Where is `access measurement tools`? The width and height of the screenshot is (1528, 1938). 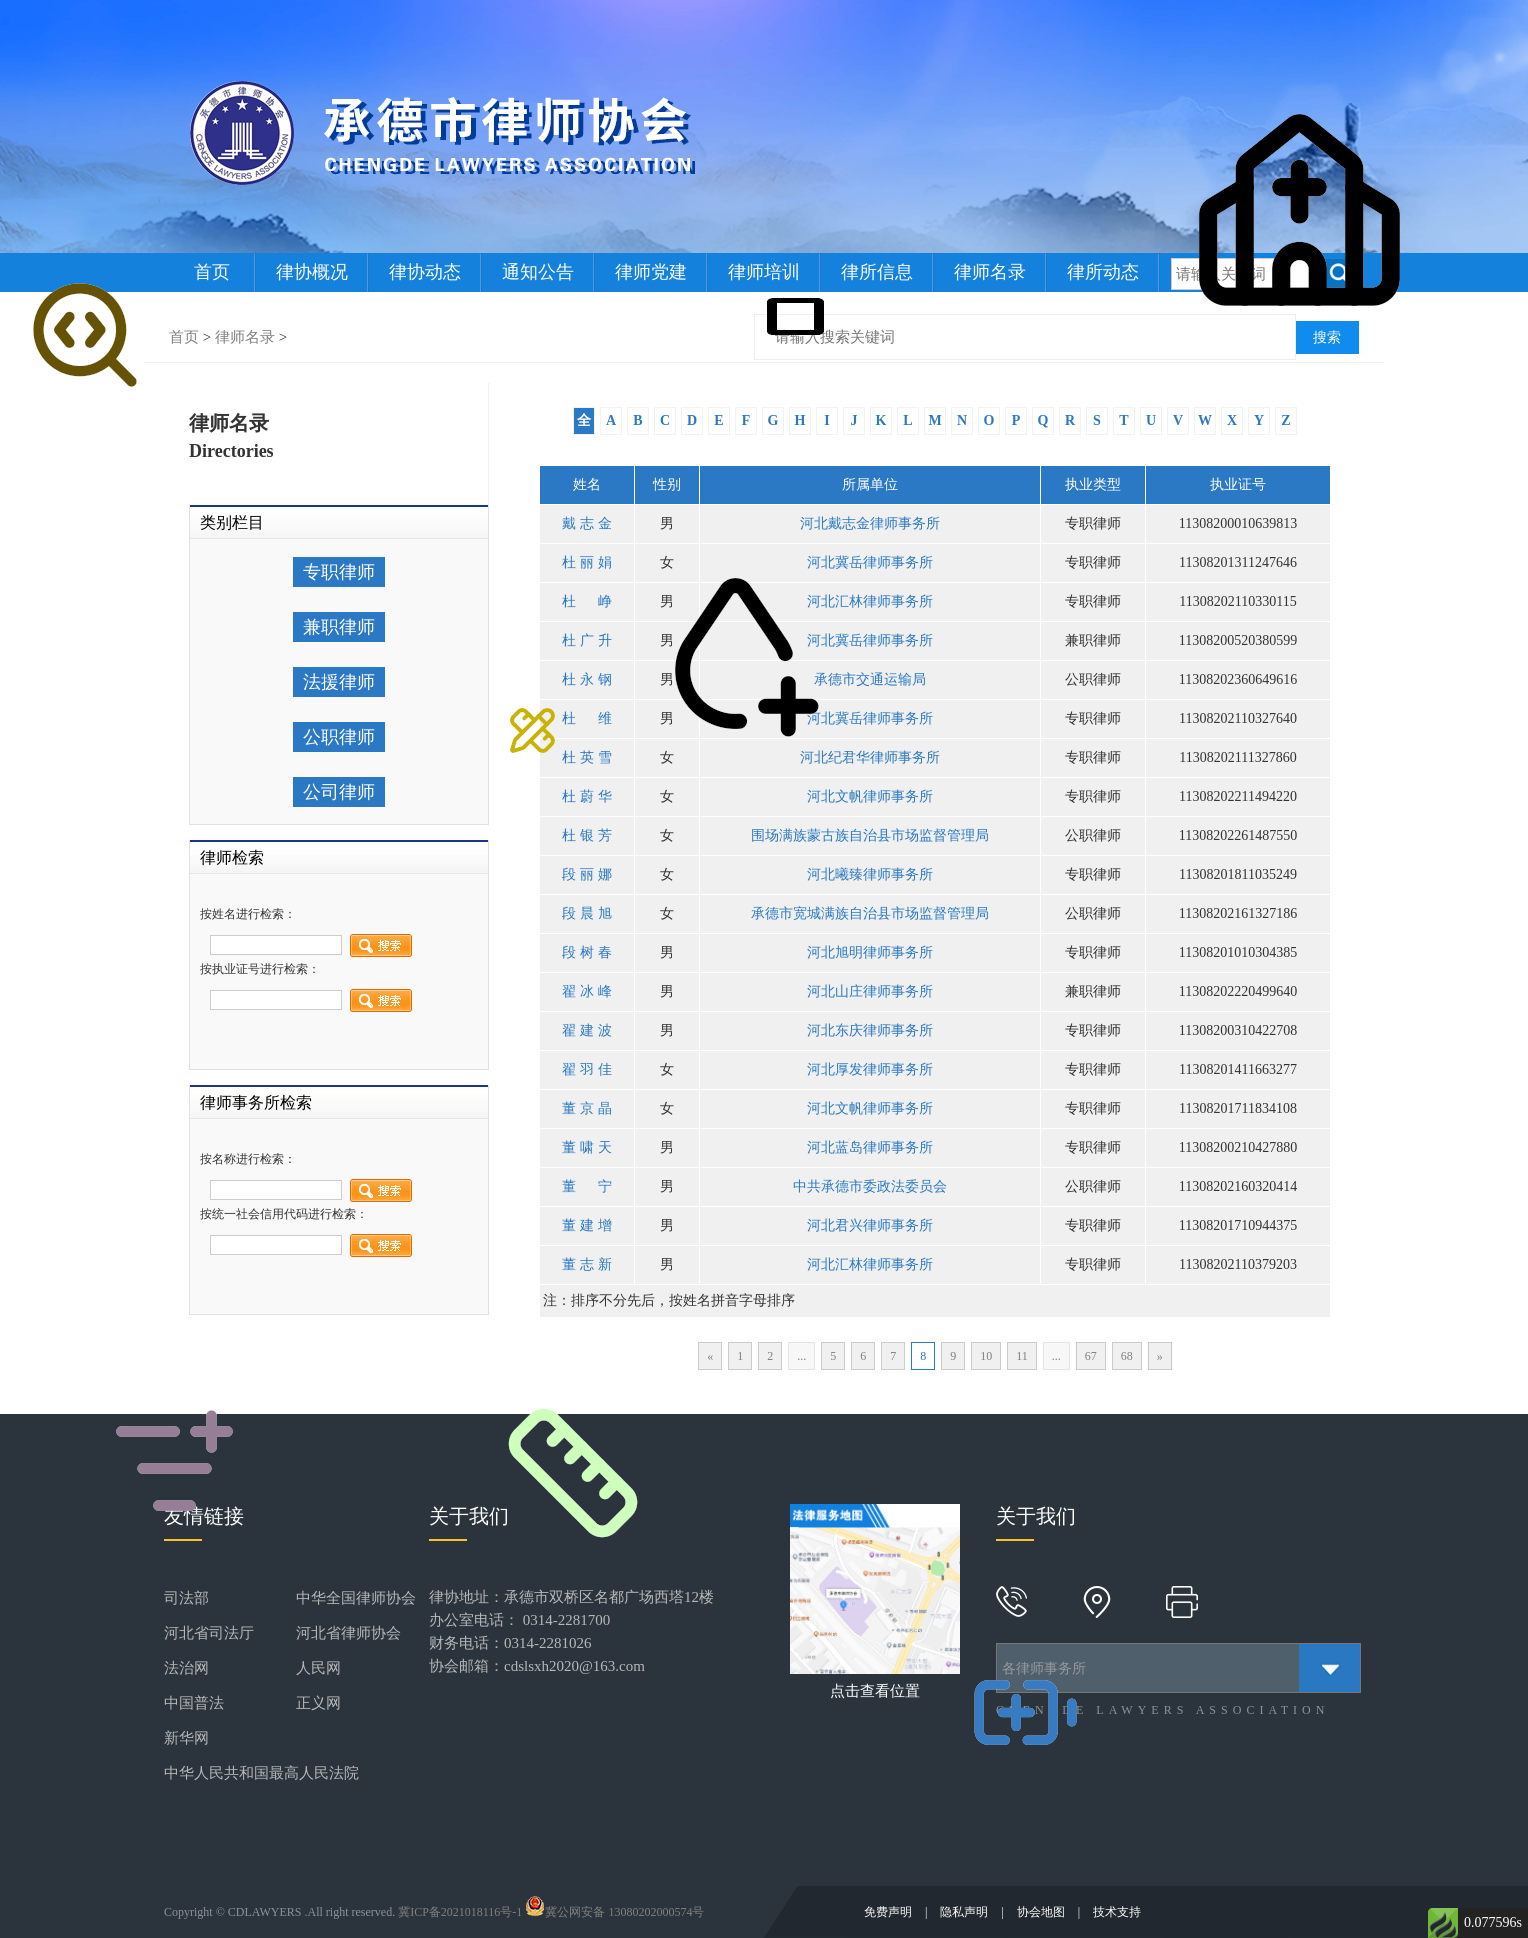 access measurement tools is located at coordinates (573, 1473).